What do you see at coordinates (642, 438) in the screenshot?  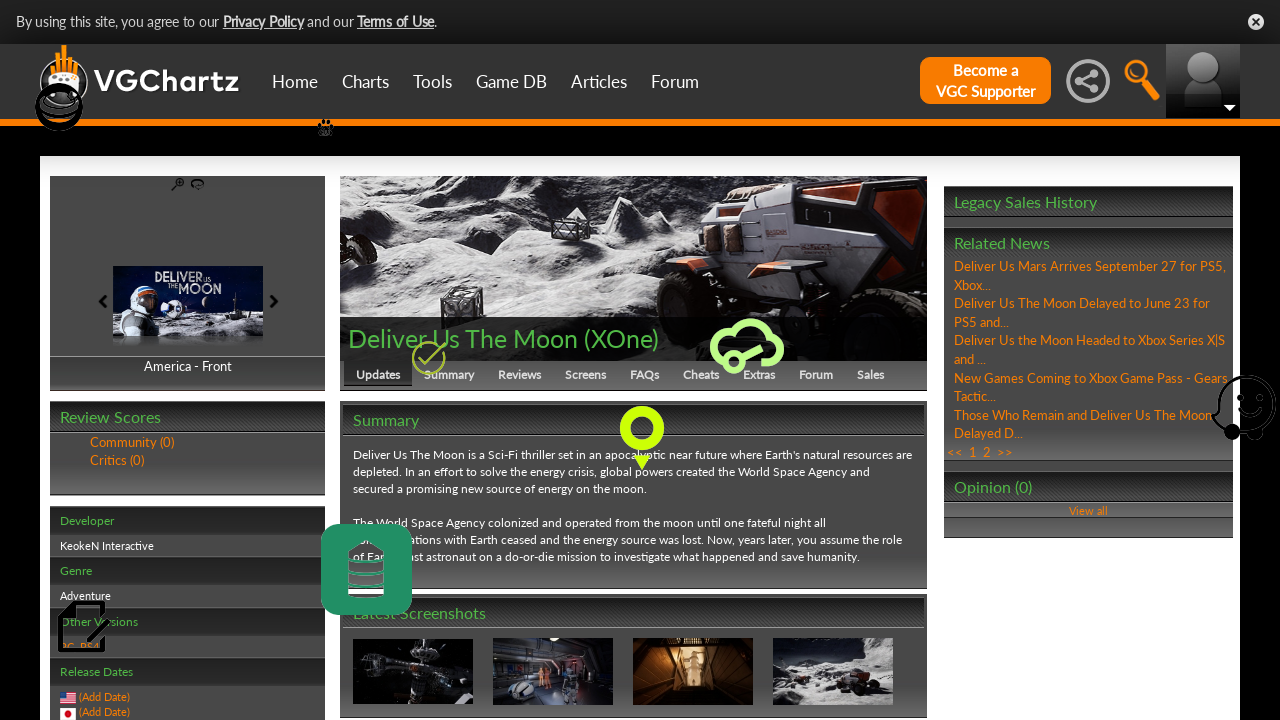 I see `open TomTom navigation app` at bounding box center [642, 438].